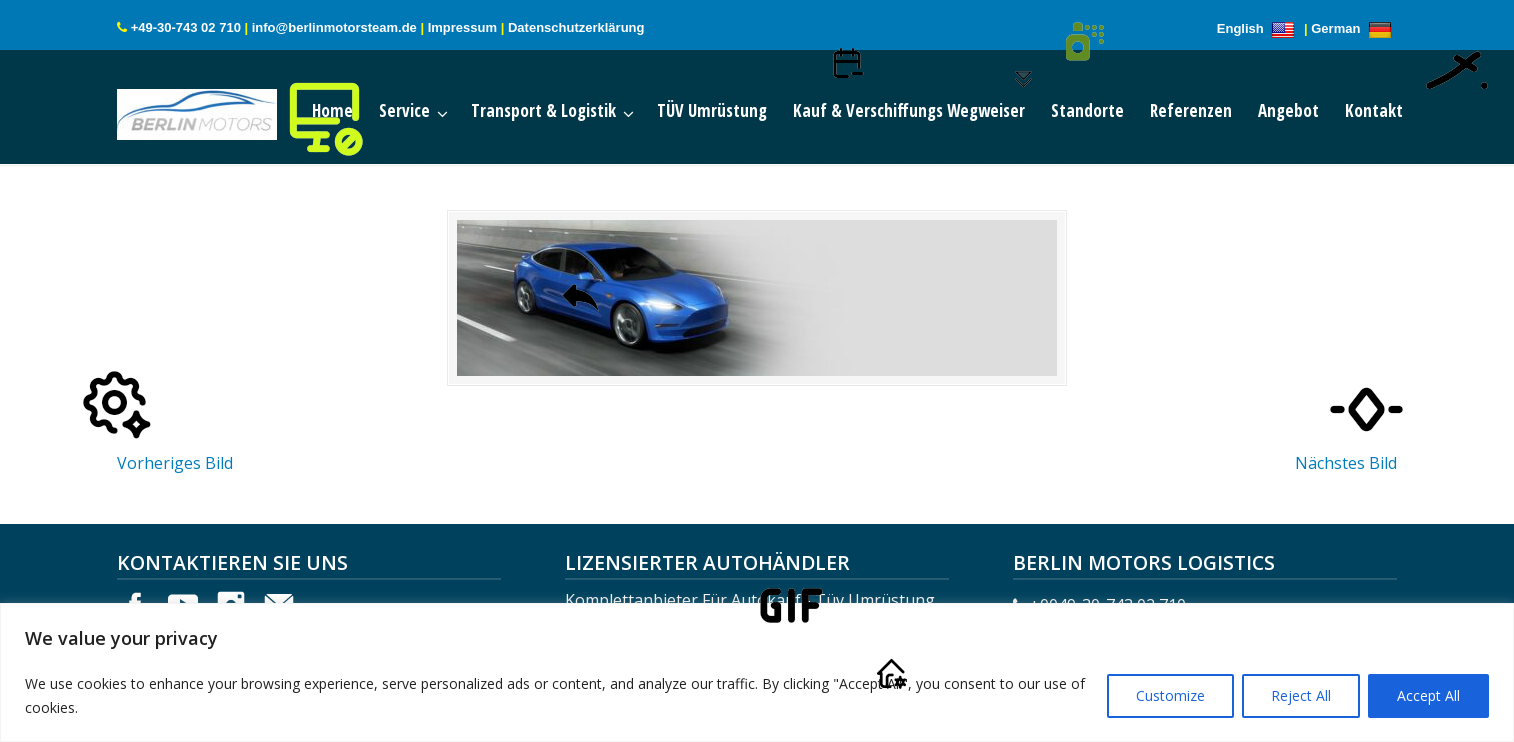  I want to click on access spray or paint tools, so click(1082, 41).